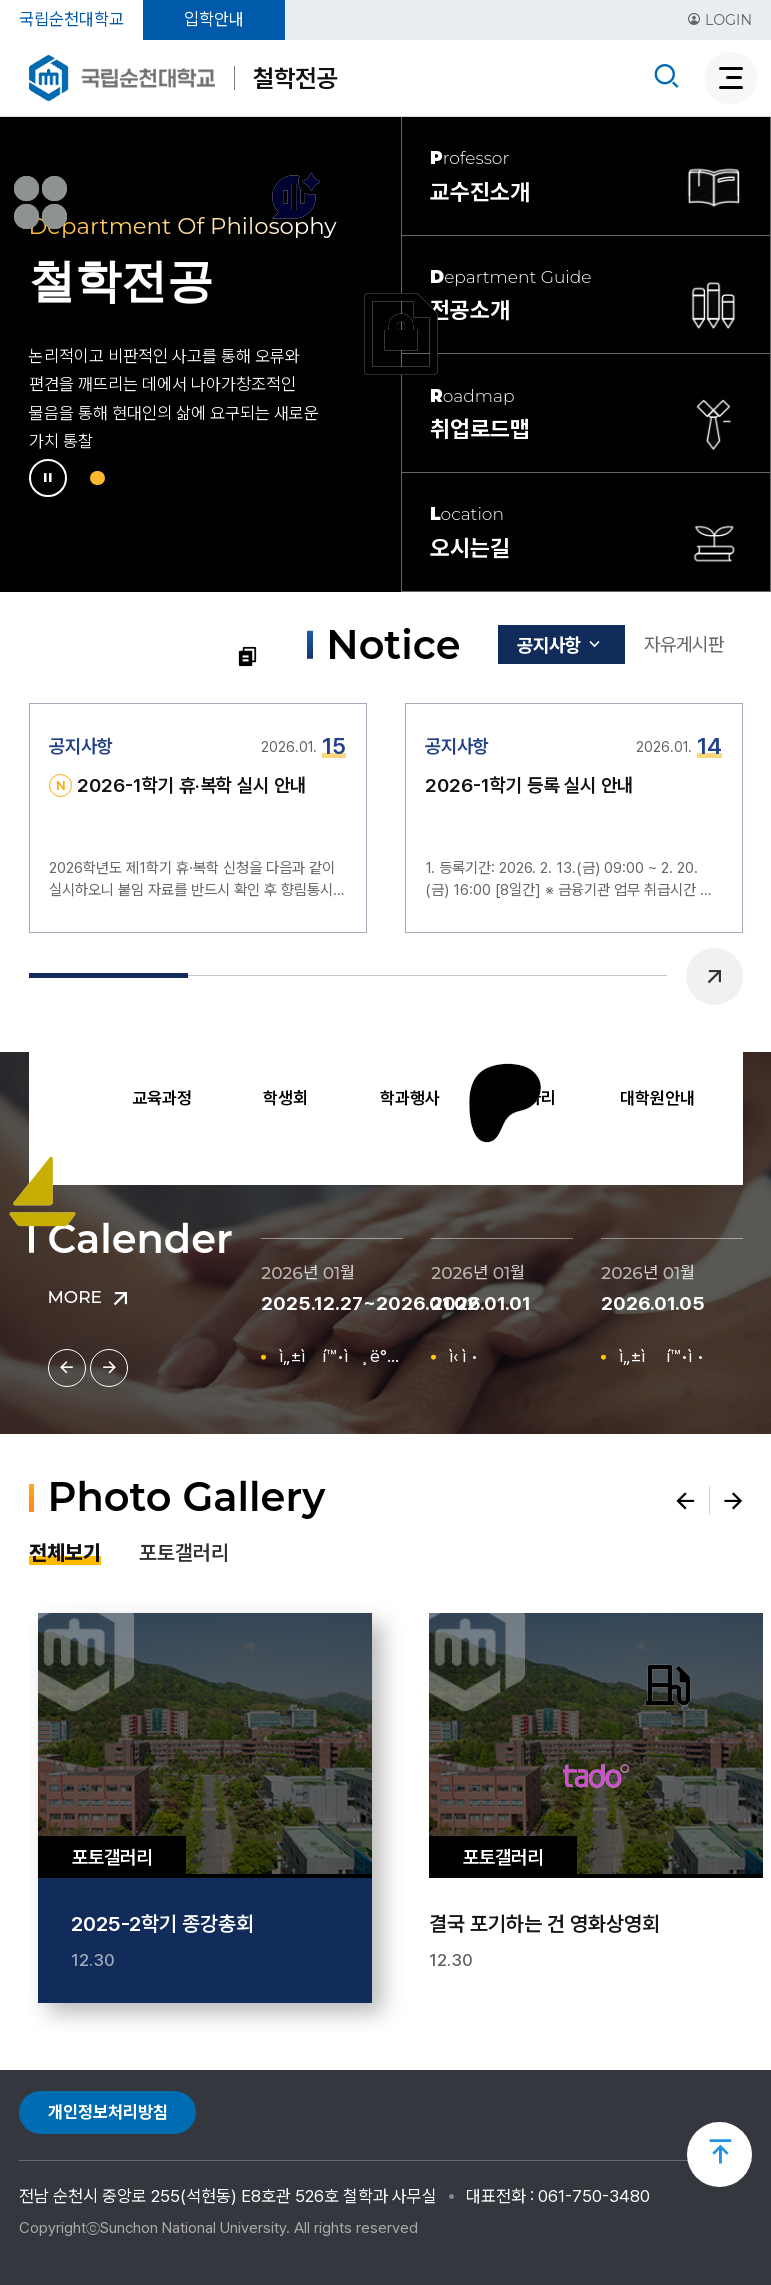 Image resolution: width=771 pixels, height=2285 pixels. I want to click on view nearby marina or sailing destinations, so click(42, 1191).